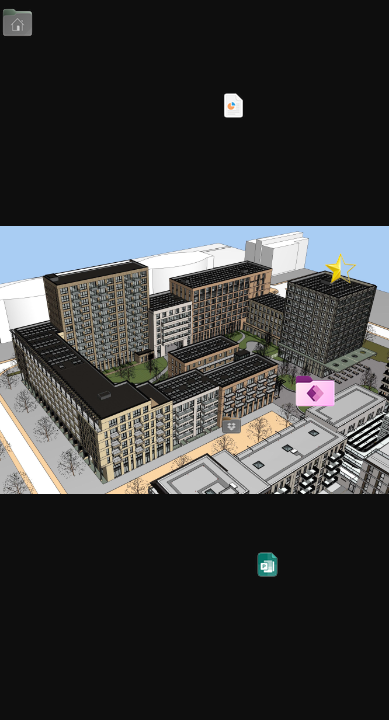 The height and width of the screenshot is (720, 389). Describe the element at coordinates (315, 392) in the screenshot. I see `open folder containing Microsoft Power Apps files` at that location.